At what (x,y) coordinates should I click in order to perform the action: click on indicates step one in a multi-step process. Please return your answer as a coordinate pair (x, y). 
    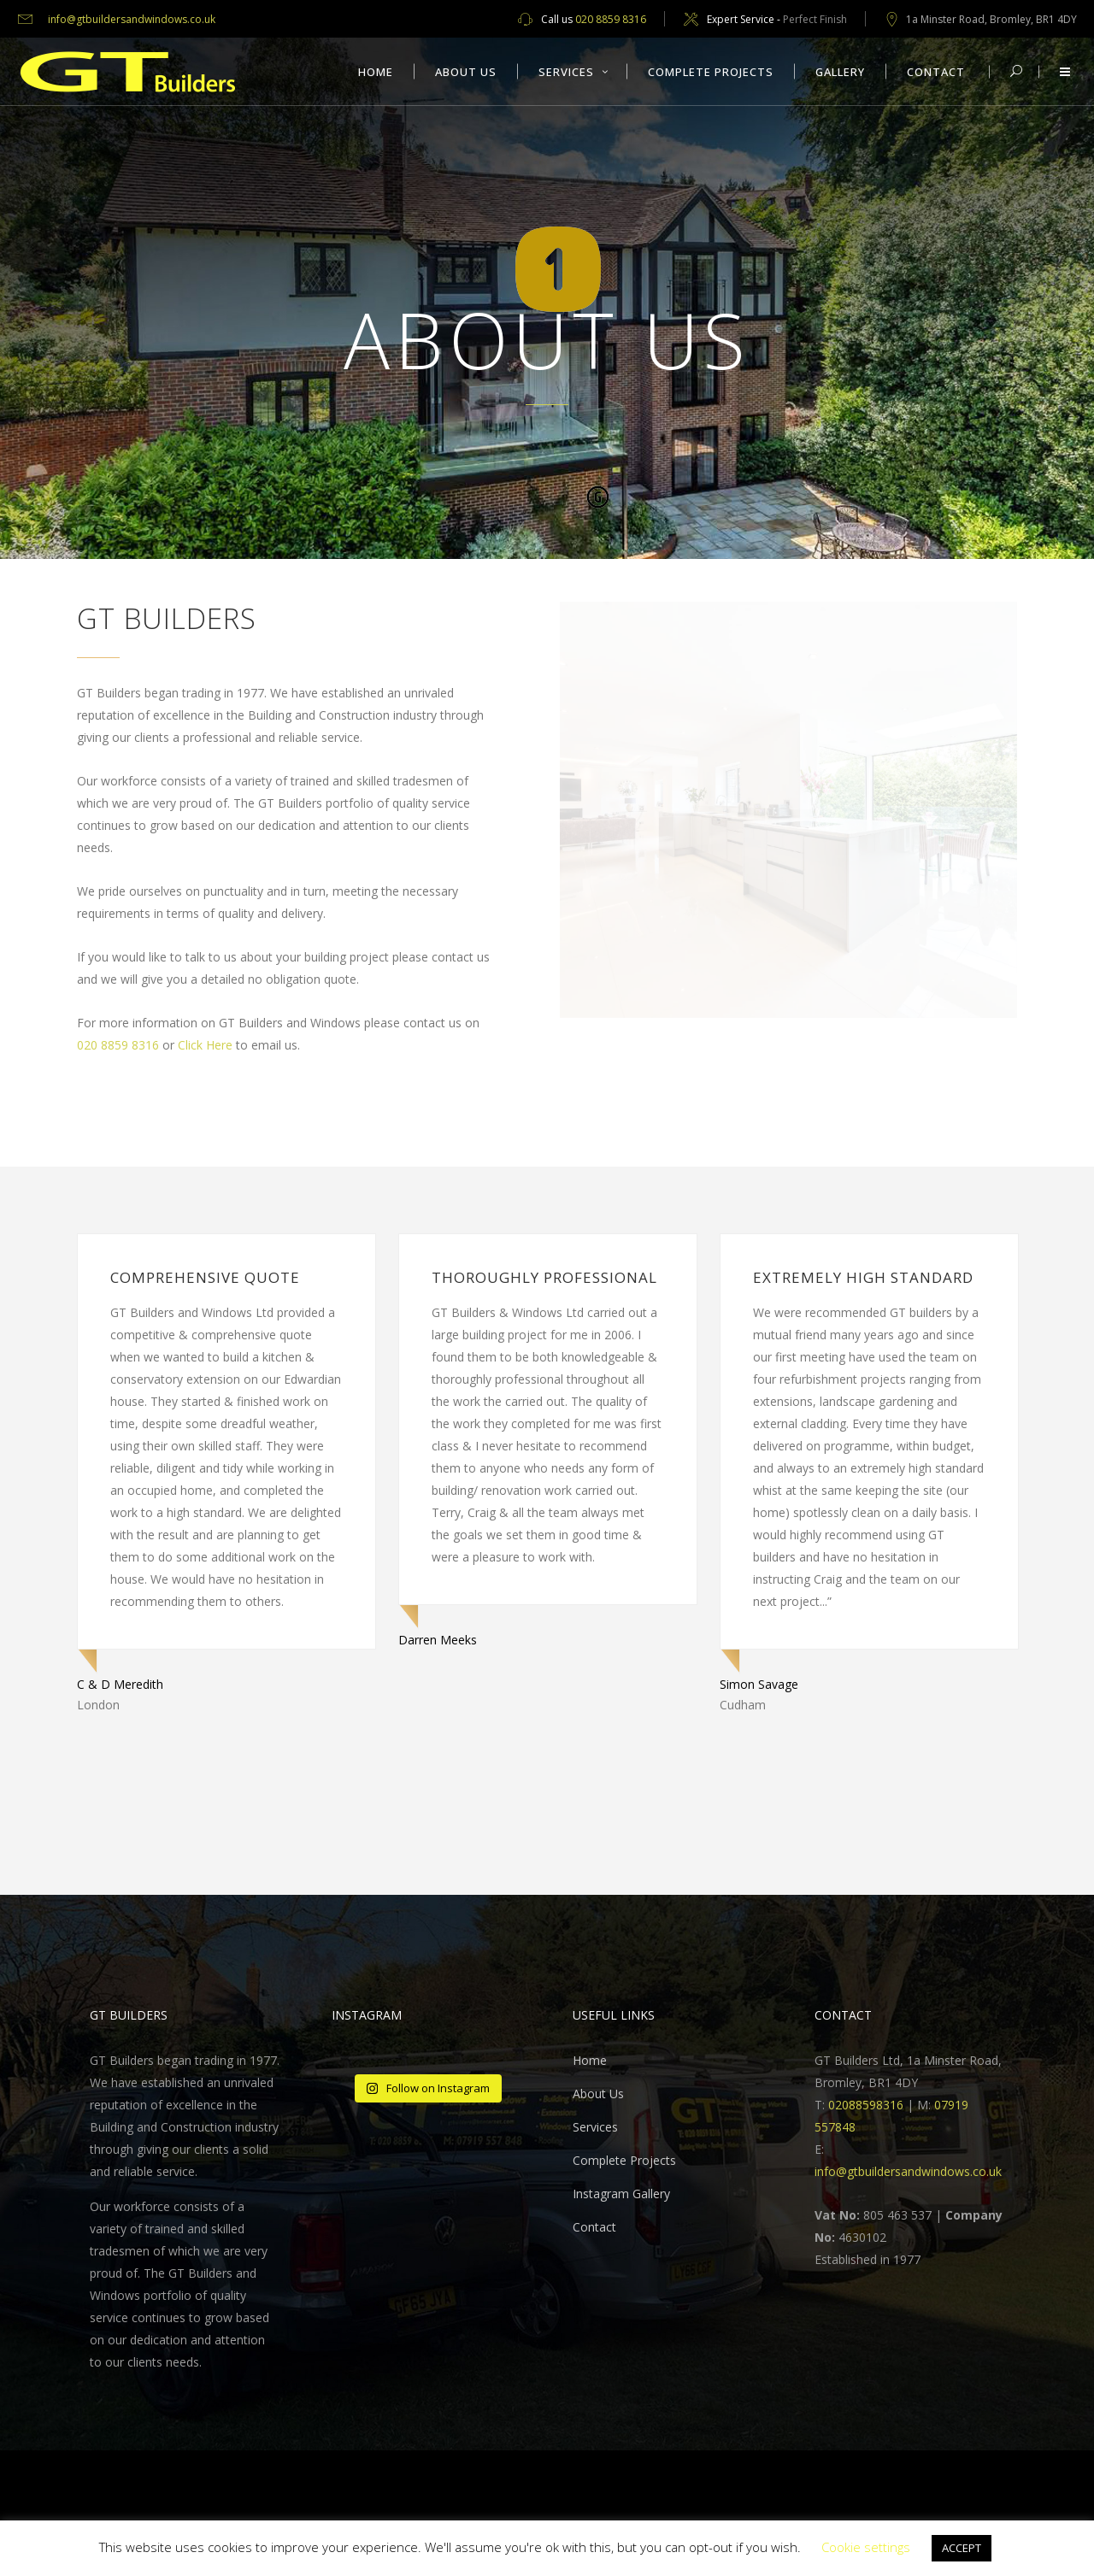
    Looking at the image, I should click on (558, 269).